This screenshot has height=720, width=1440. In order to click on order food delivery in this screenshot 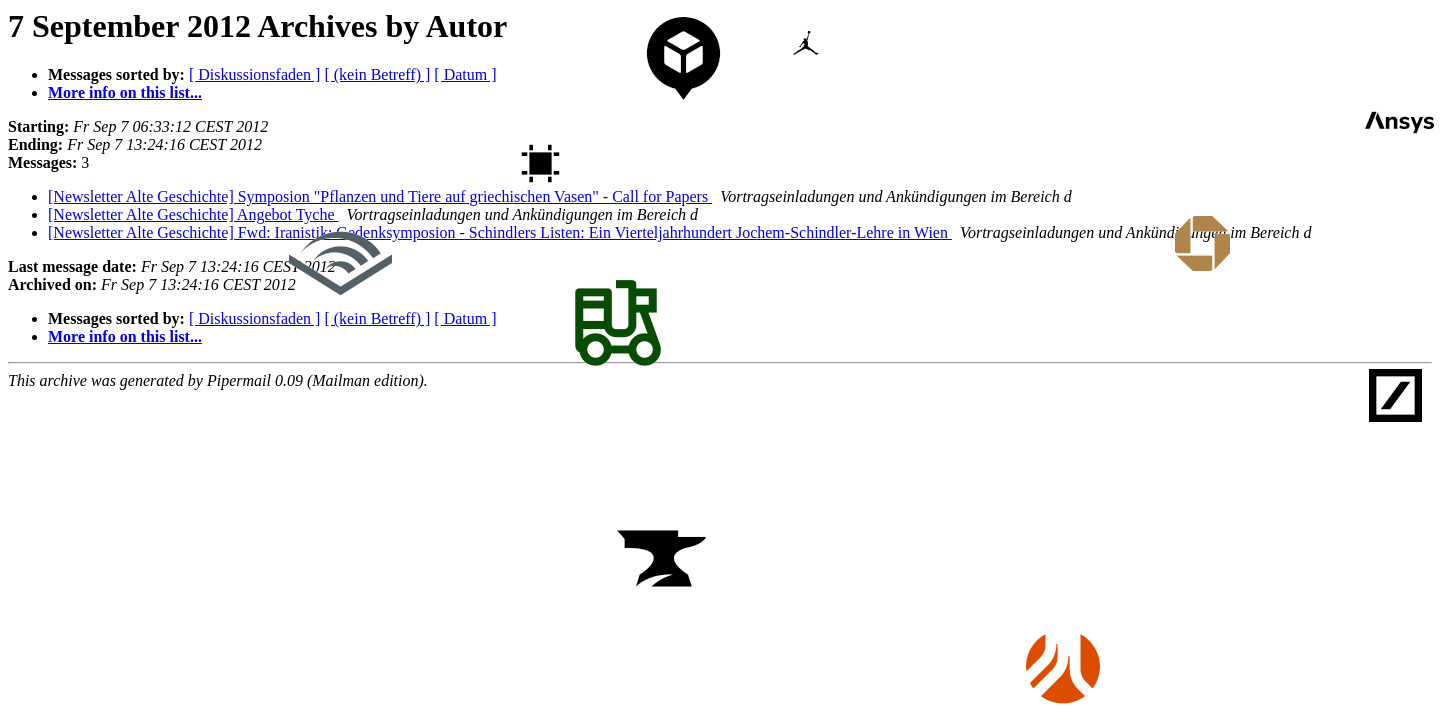, I will do `click(616, 325)`.